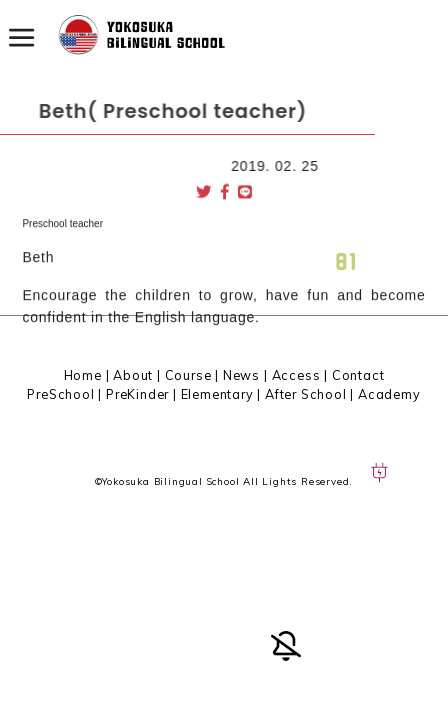 The height and width of the screenshot is (720, 448). What do you see at coordinates (379, 472) in the screenshot?
I see `device is currently charging` at bounding box center [379, 472].